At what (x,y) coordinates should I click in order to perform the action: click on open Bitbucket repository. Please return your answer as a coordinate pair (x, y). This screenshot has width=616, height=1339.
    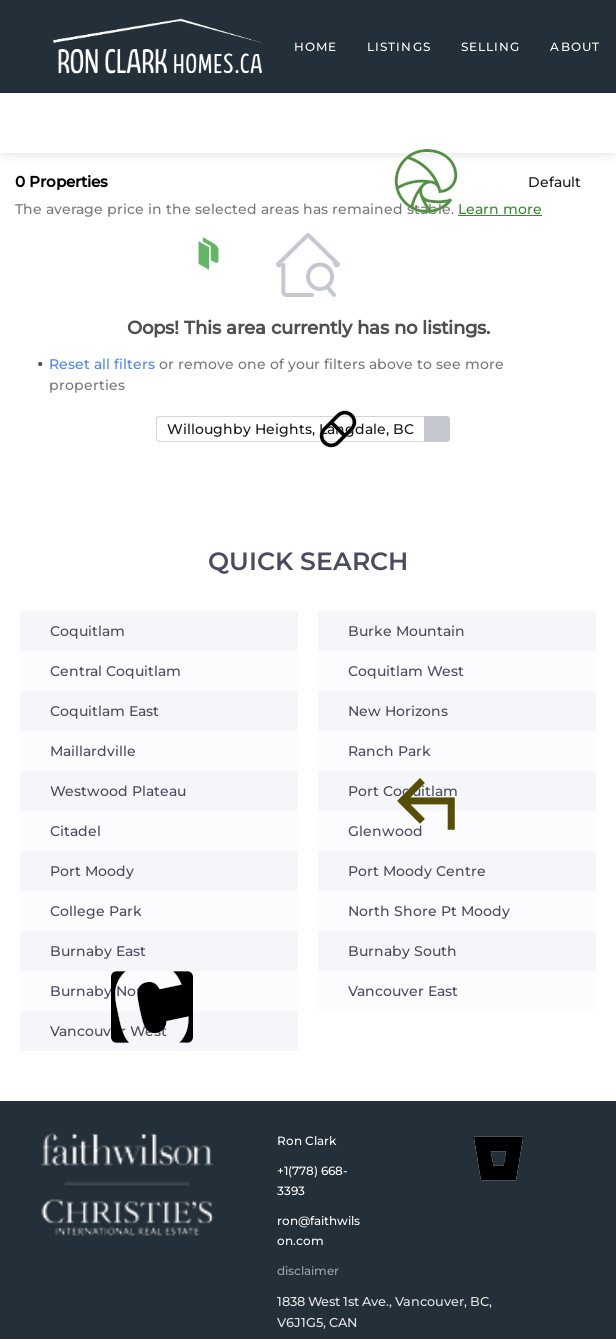
    Looking at the image, I should click on (498, 1158).